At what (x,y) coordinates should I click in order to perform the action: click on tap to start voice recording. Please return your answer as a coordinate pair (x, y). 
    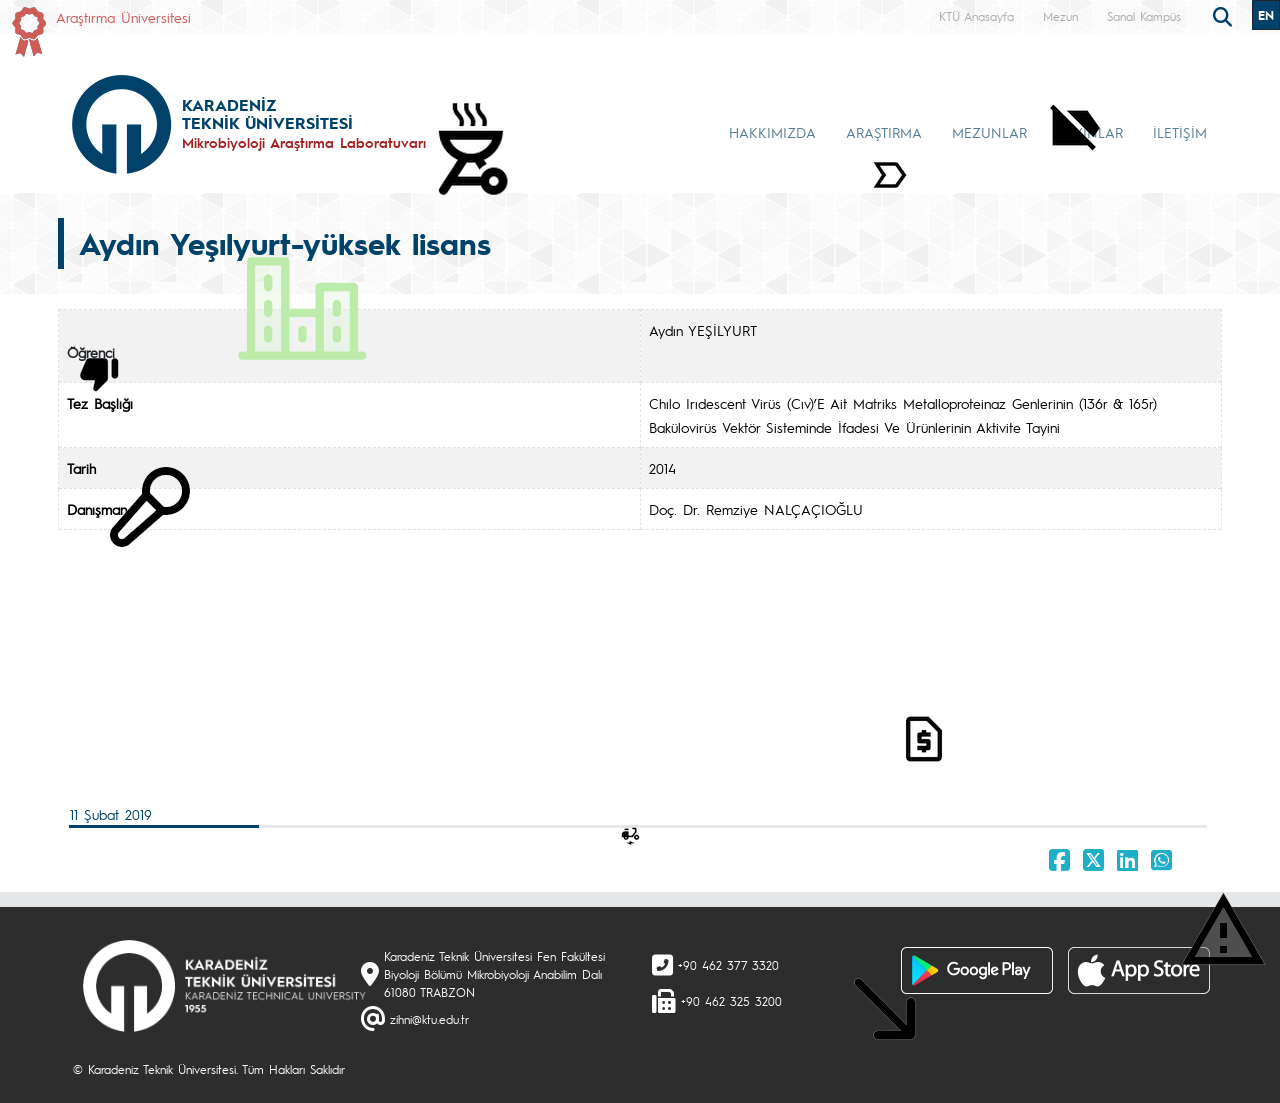
    Looking at the image, I should click on (150, 507).